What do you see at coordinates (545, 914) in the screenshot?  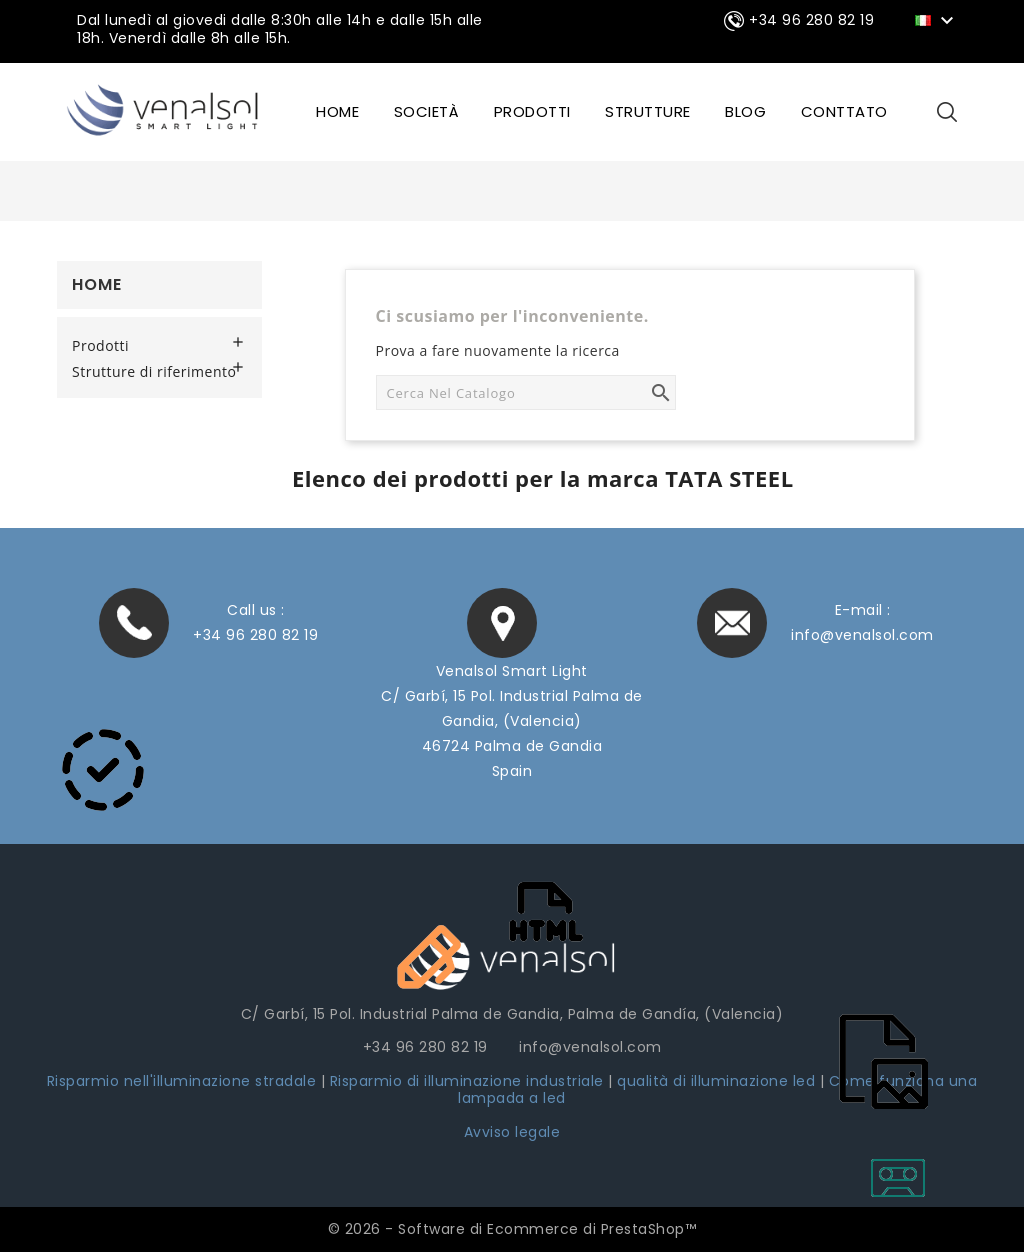 I see `view or open an HTML file` at bounding box center [545, 914].